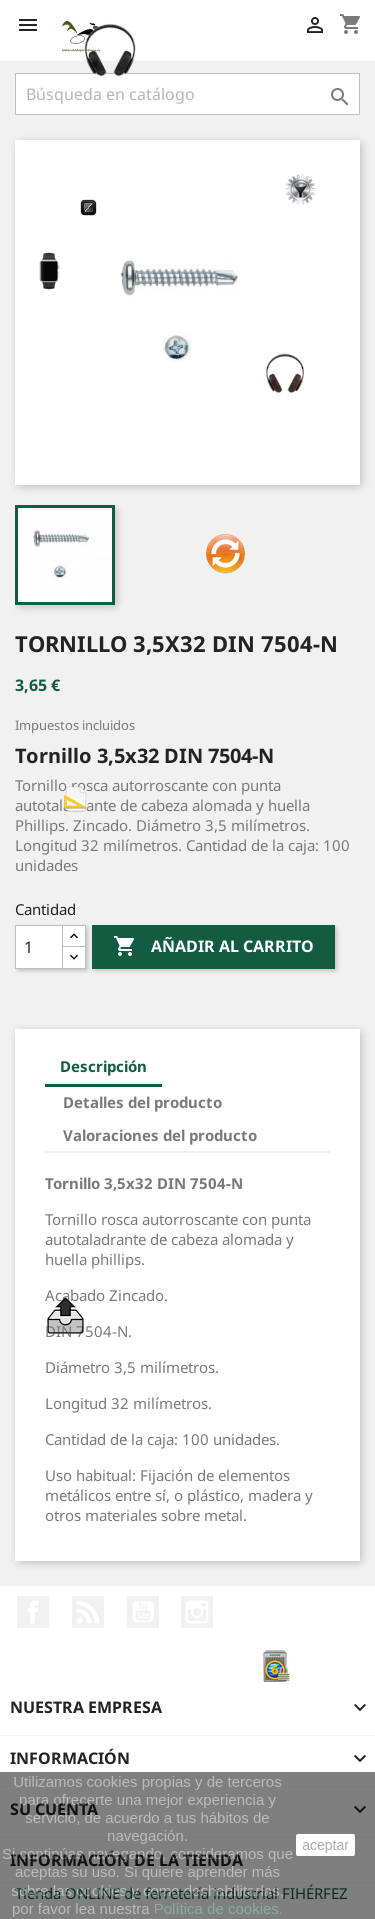  I want to click on apple watch device in connected devices list, so click(49, 271).